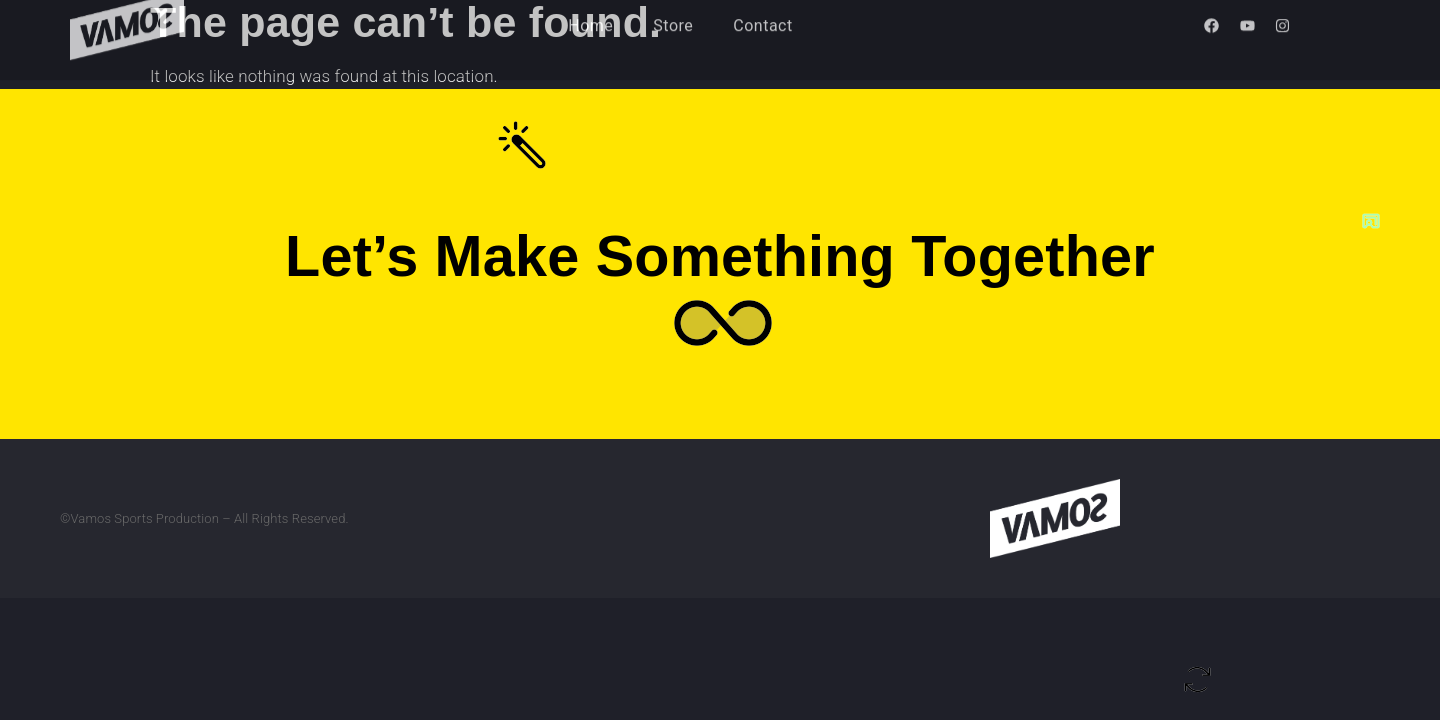 The image size is (1440, 720). Describe the element at coordinates (1197, 679) in the screenshot. I see `refresh or reload content` at that location.